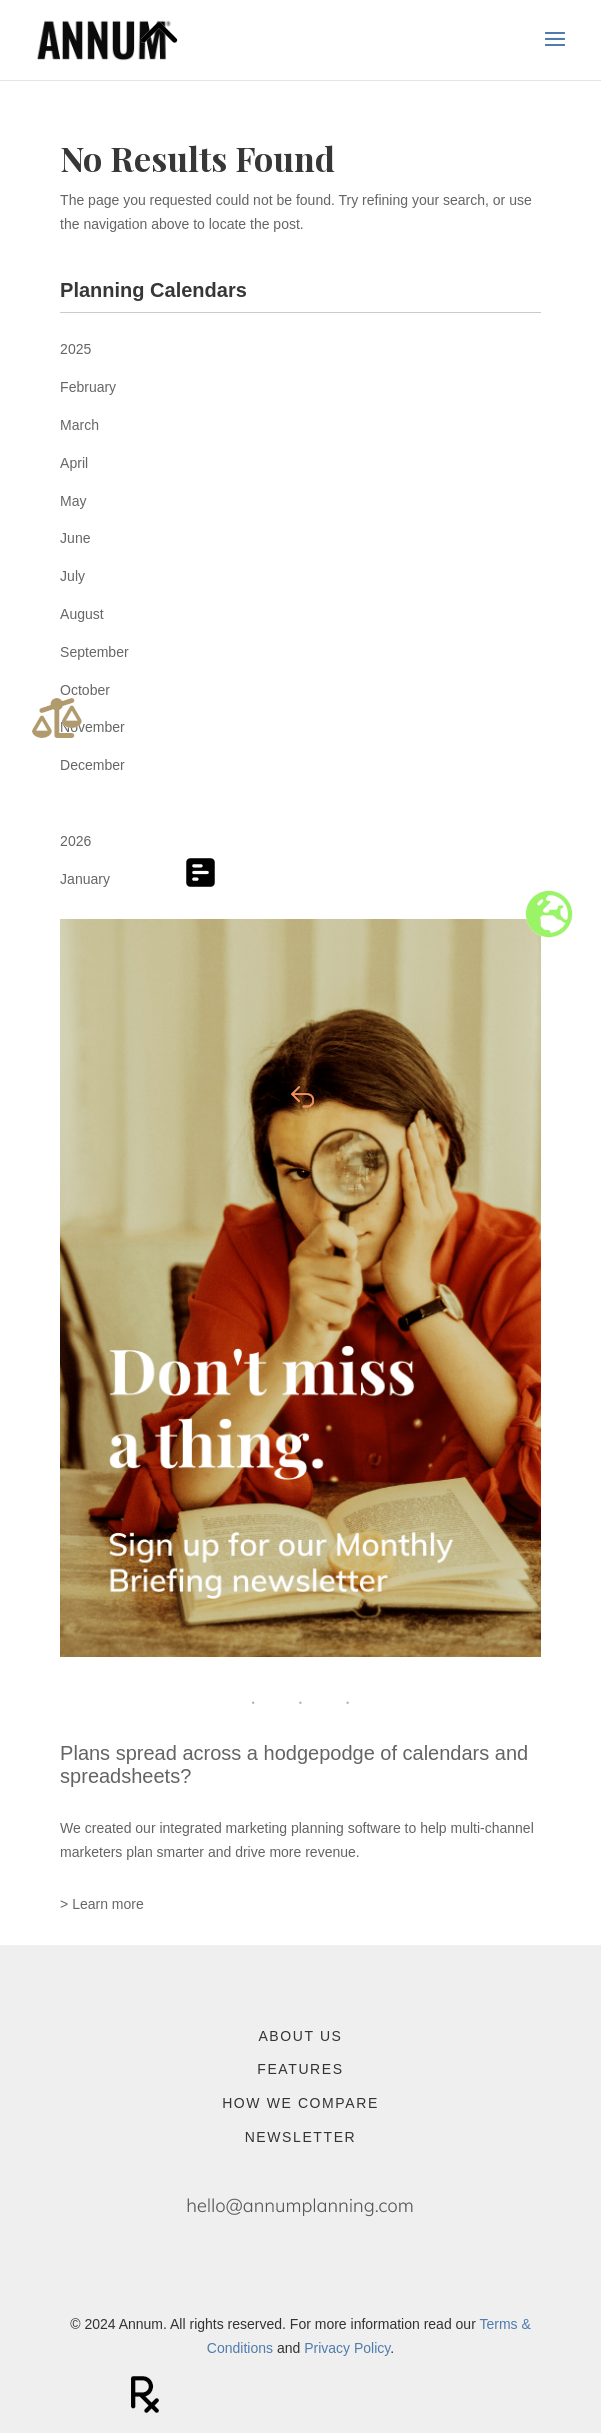 The width and height of the screenshot is (601, 2433). What do you see at coordinates (549, 914) in the screenshot?
I see `switch to international or global settings` at bounding box center [549, 914].